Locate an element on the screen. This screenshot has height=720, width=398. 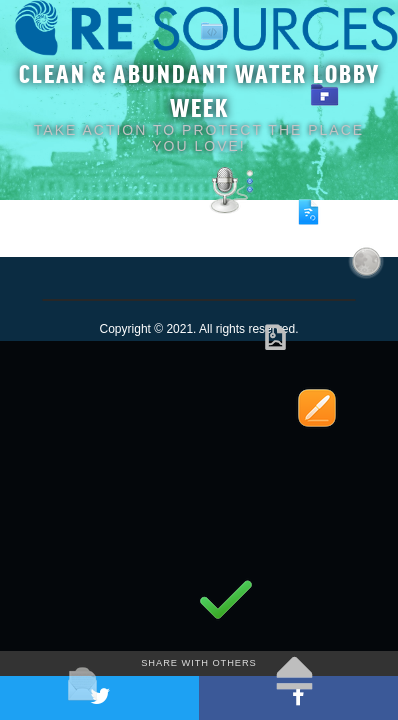
indicates a drawing or illustration file is located at coordinates (275, 336).